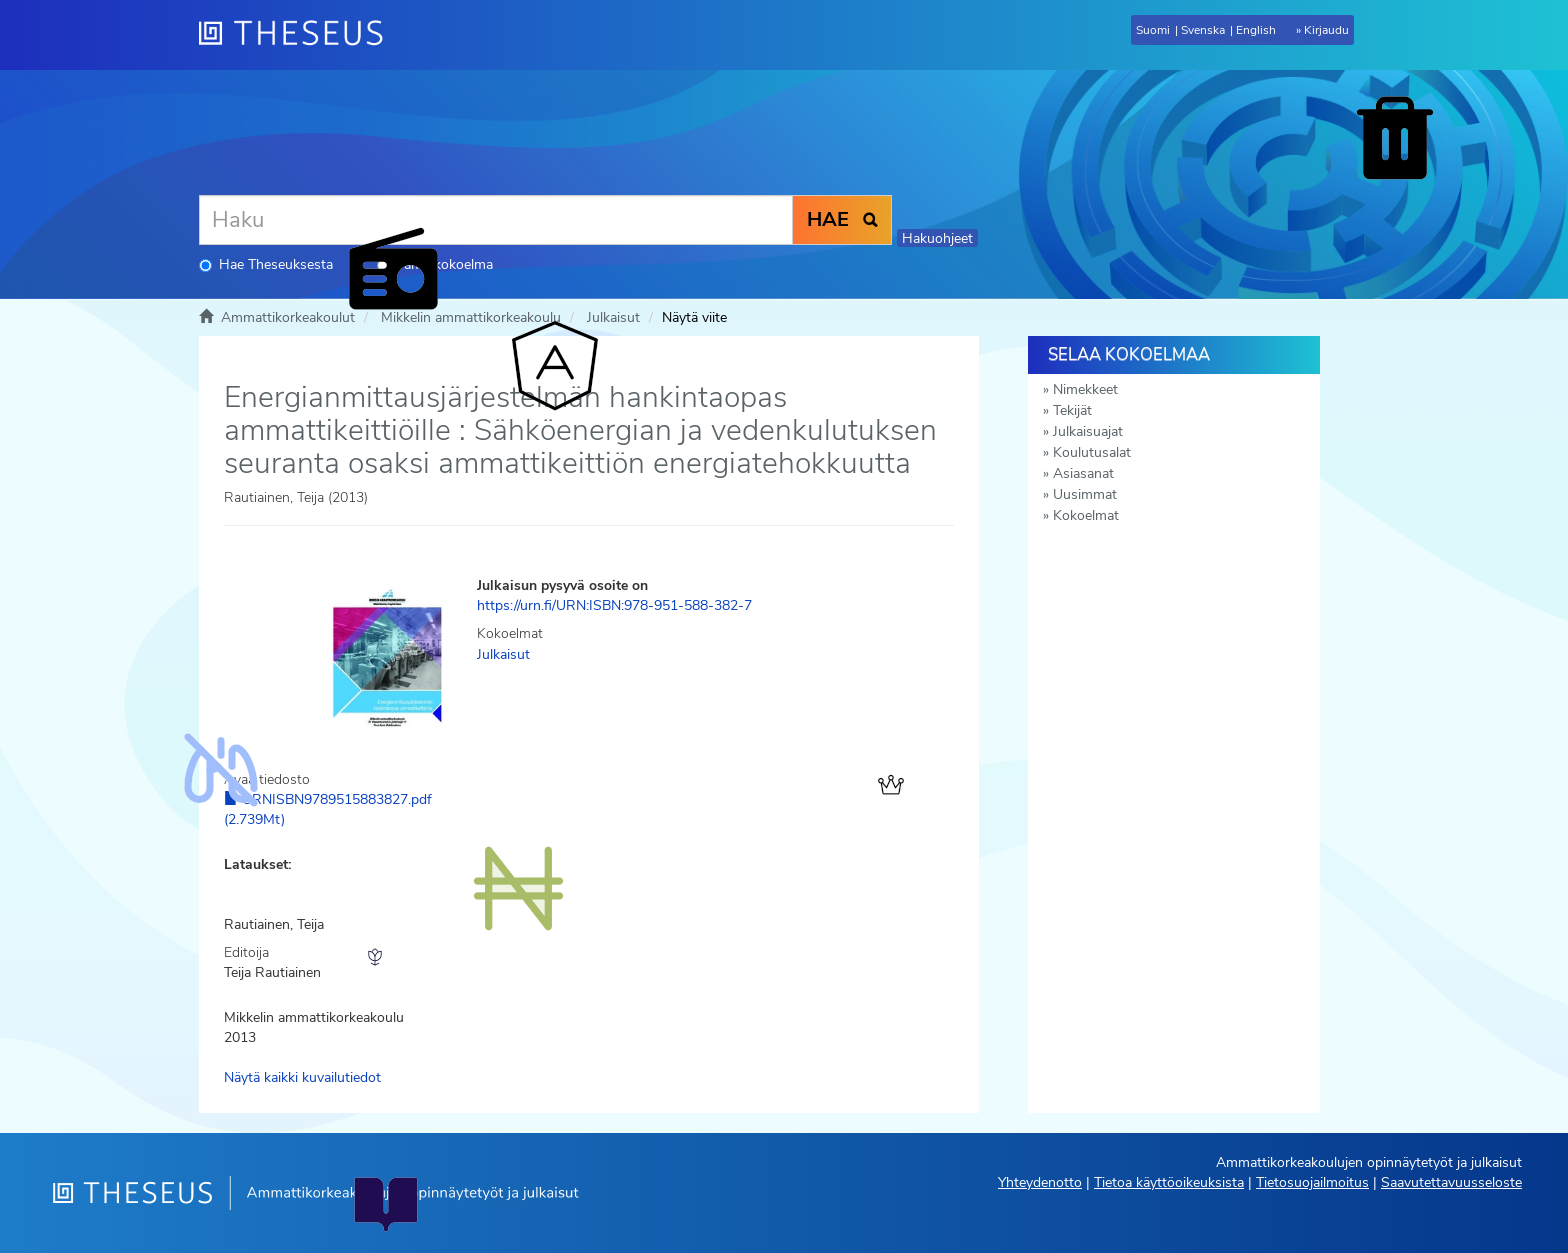 The height and width of the screenshot is (1253, 1568). What do you see at coordinates (386, 1200) in the screenshot?
I see `open reading mode or e-reader` at bounding box center [386, 1200].